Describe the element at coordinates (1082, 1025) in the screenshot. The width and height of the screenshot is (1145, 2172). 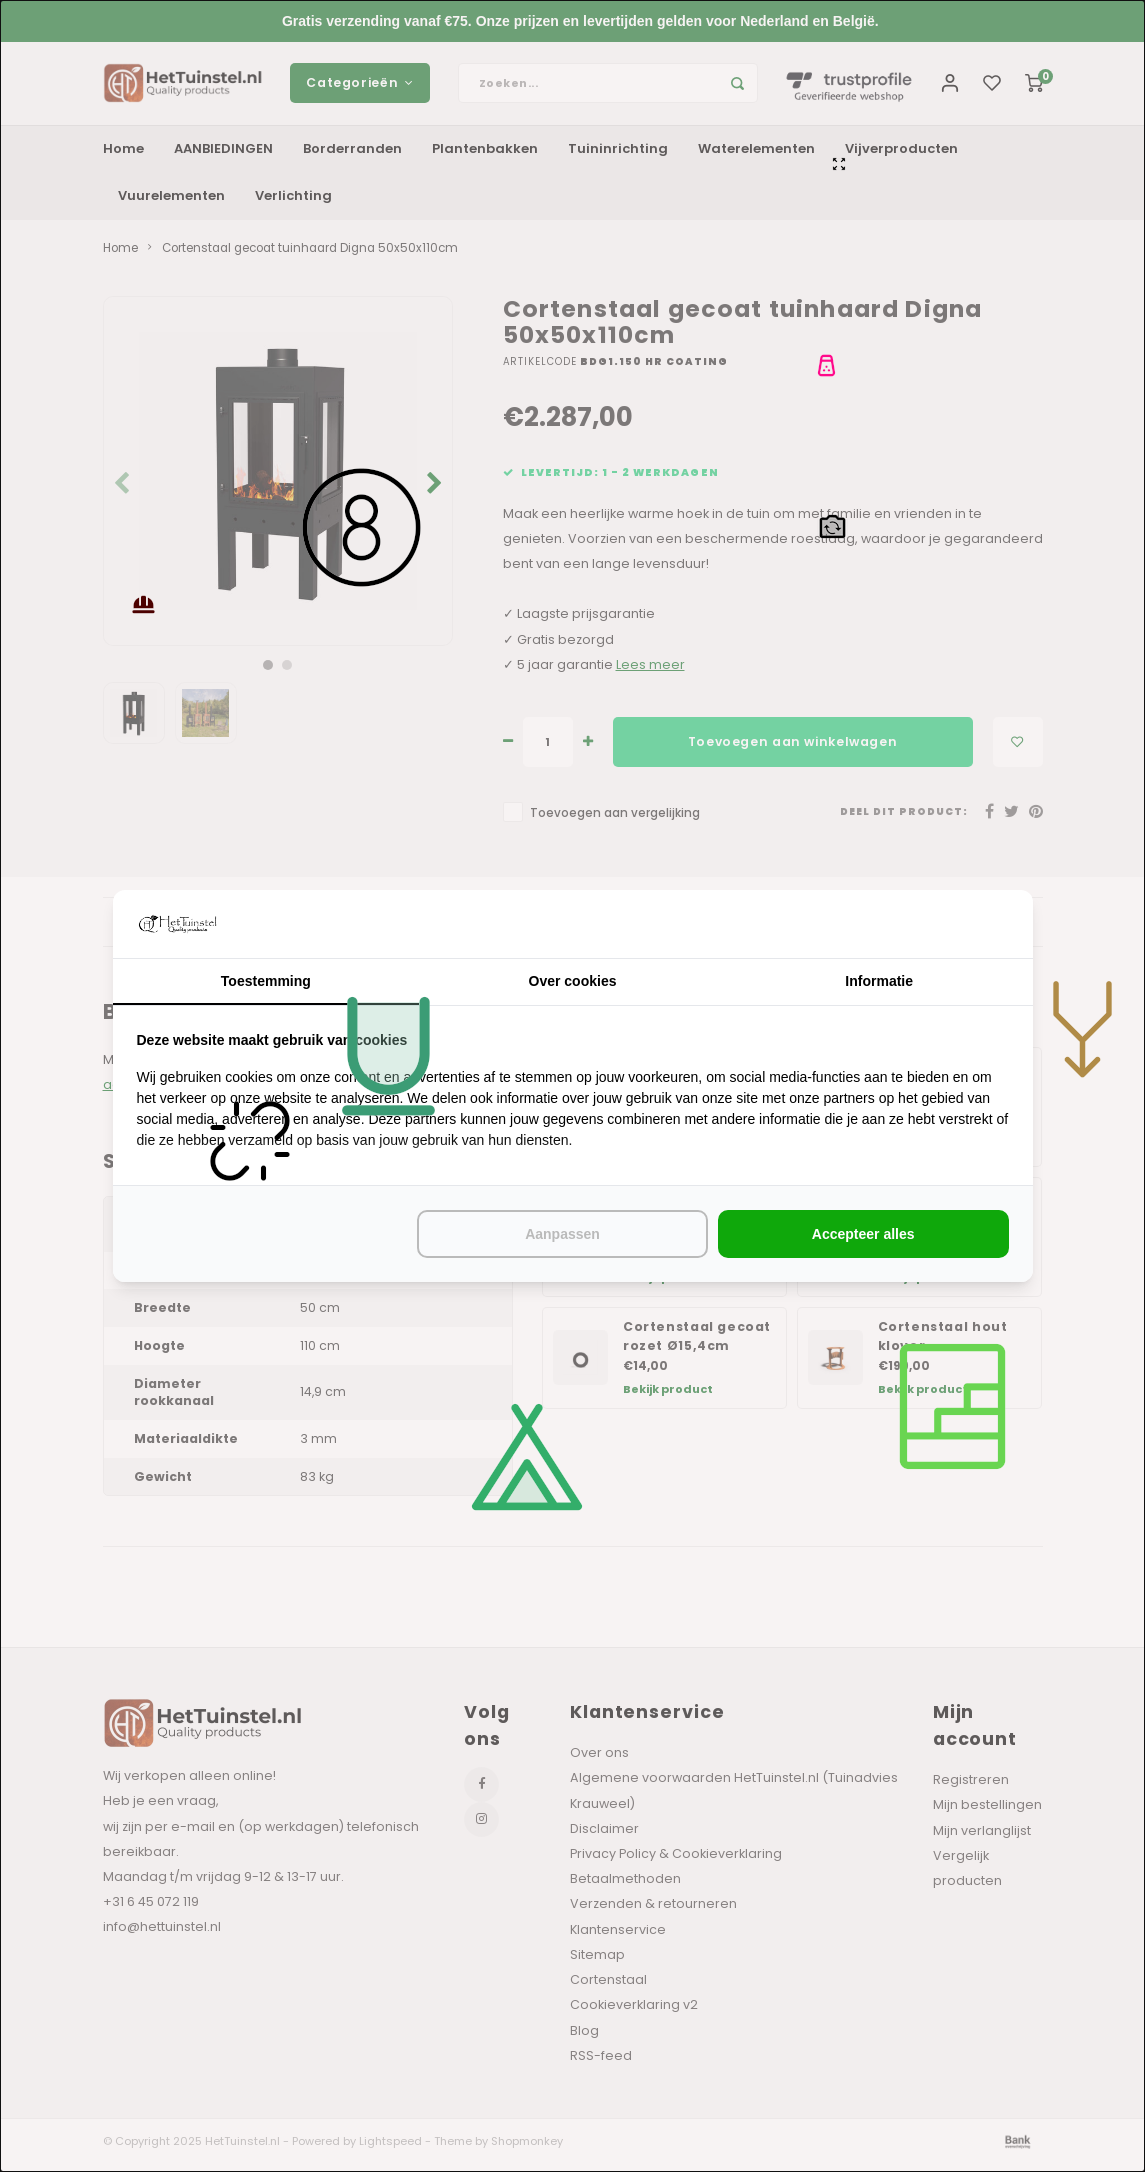
I see `merge items or branches together` at that location.